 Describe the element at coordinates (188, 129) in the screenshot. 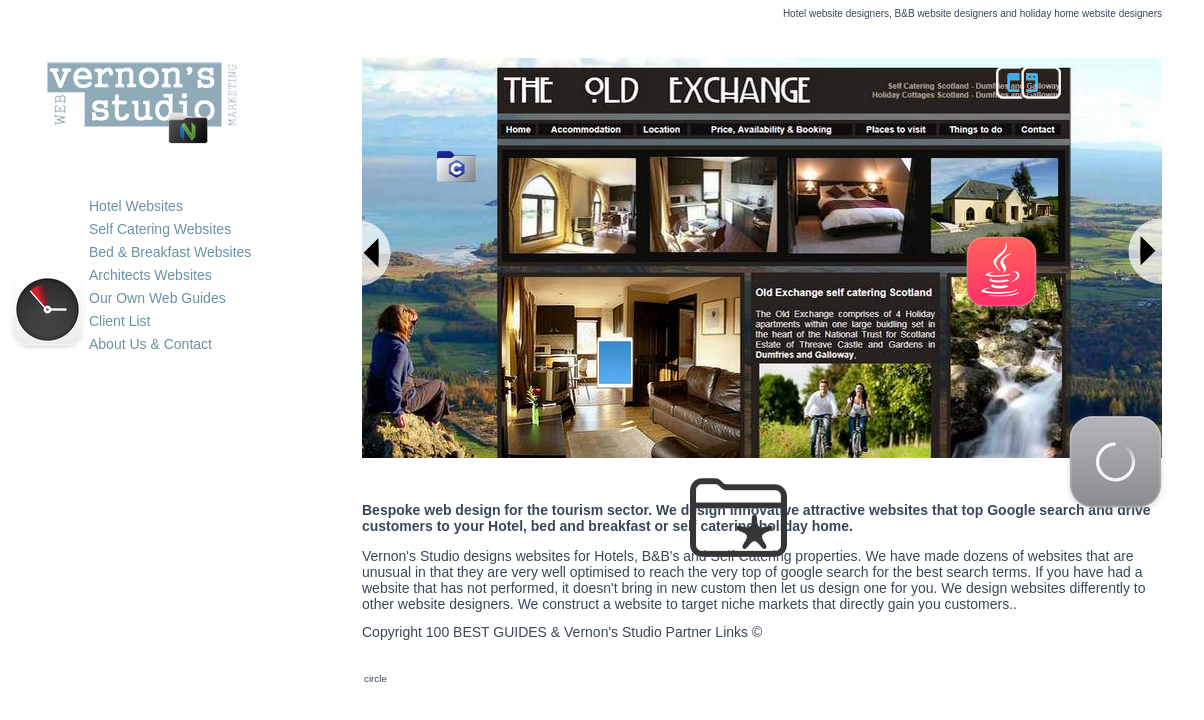

I see `open neovim configuration folder` at that location.